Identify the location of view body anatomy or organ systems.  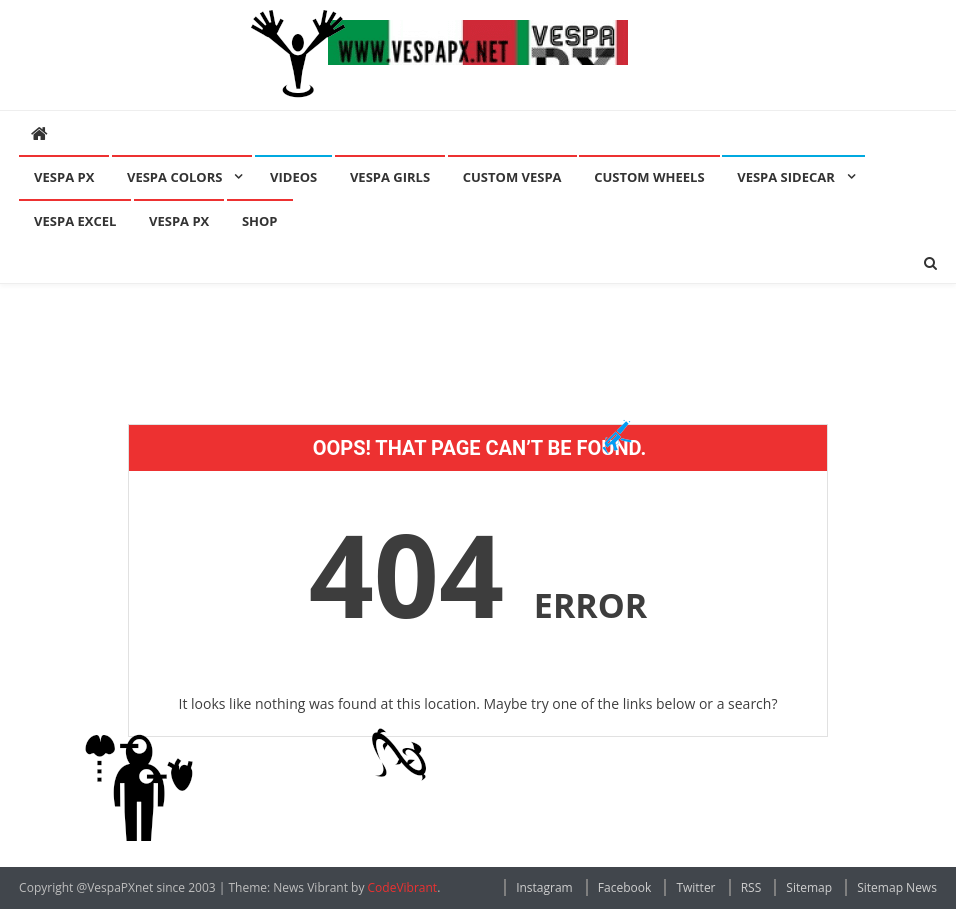
(138, 788).